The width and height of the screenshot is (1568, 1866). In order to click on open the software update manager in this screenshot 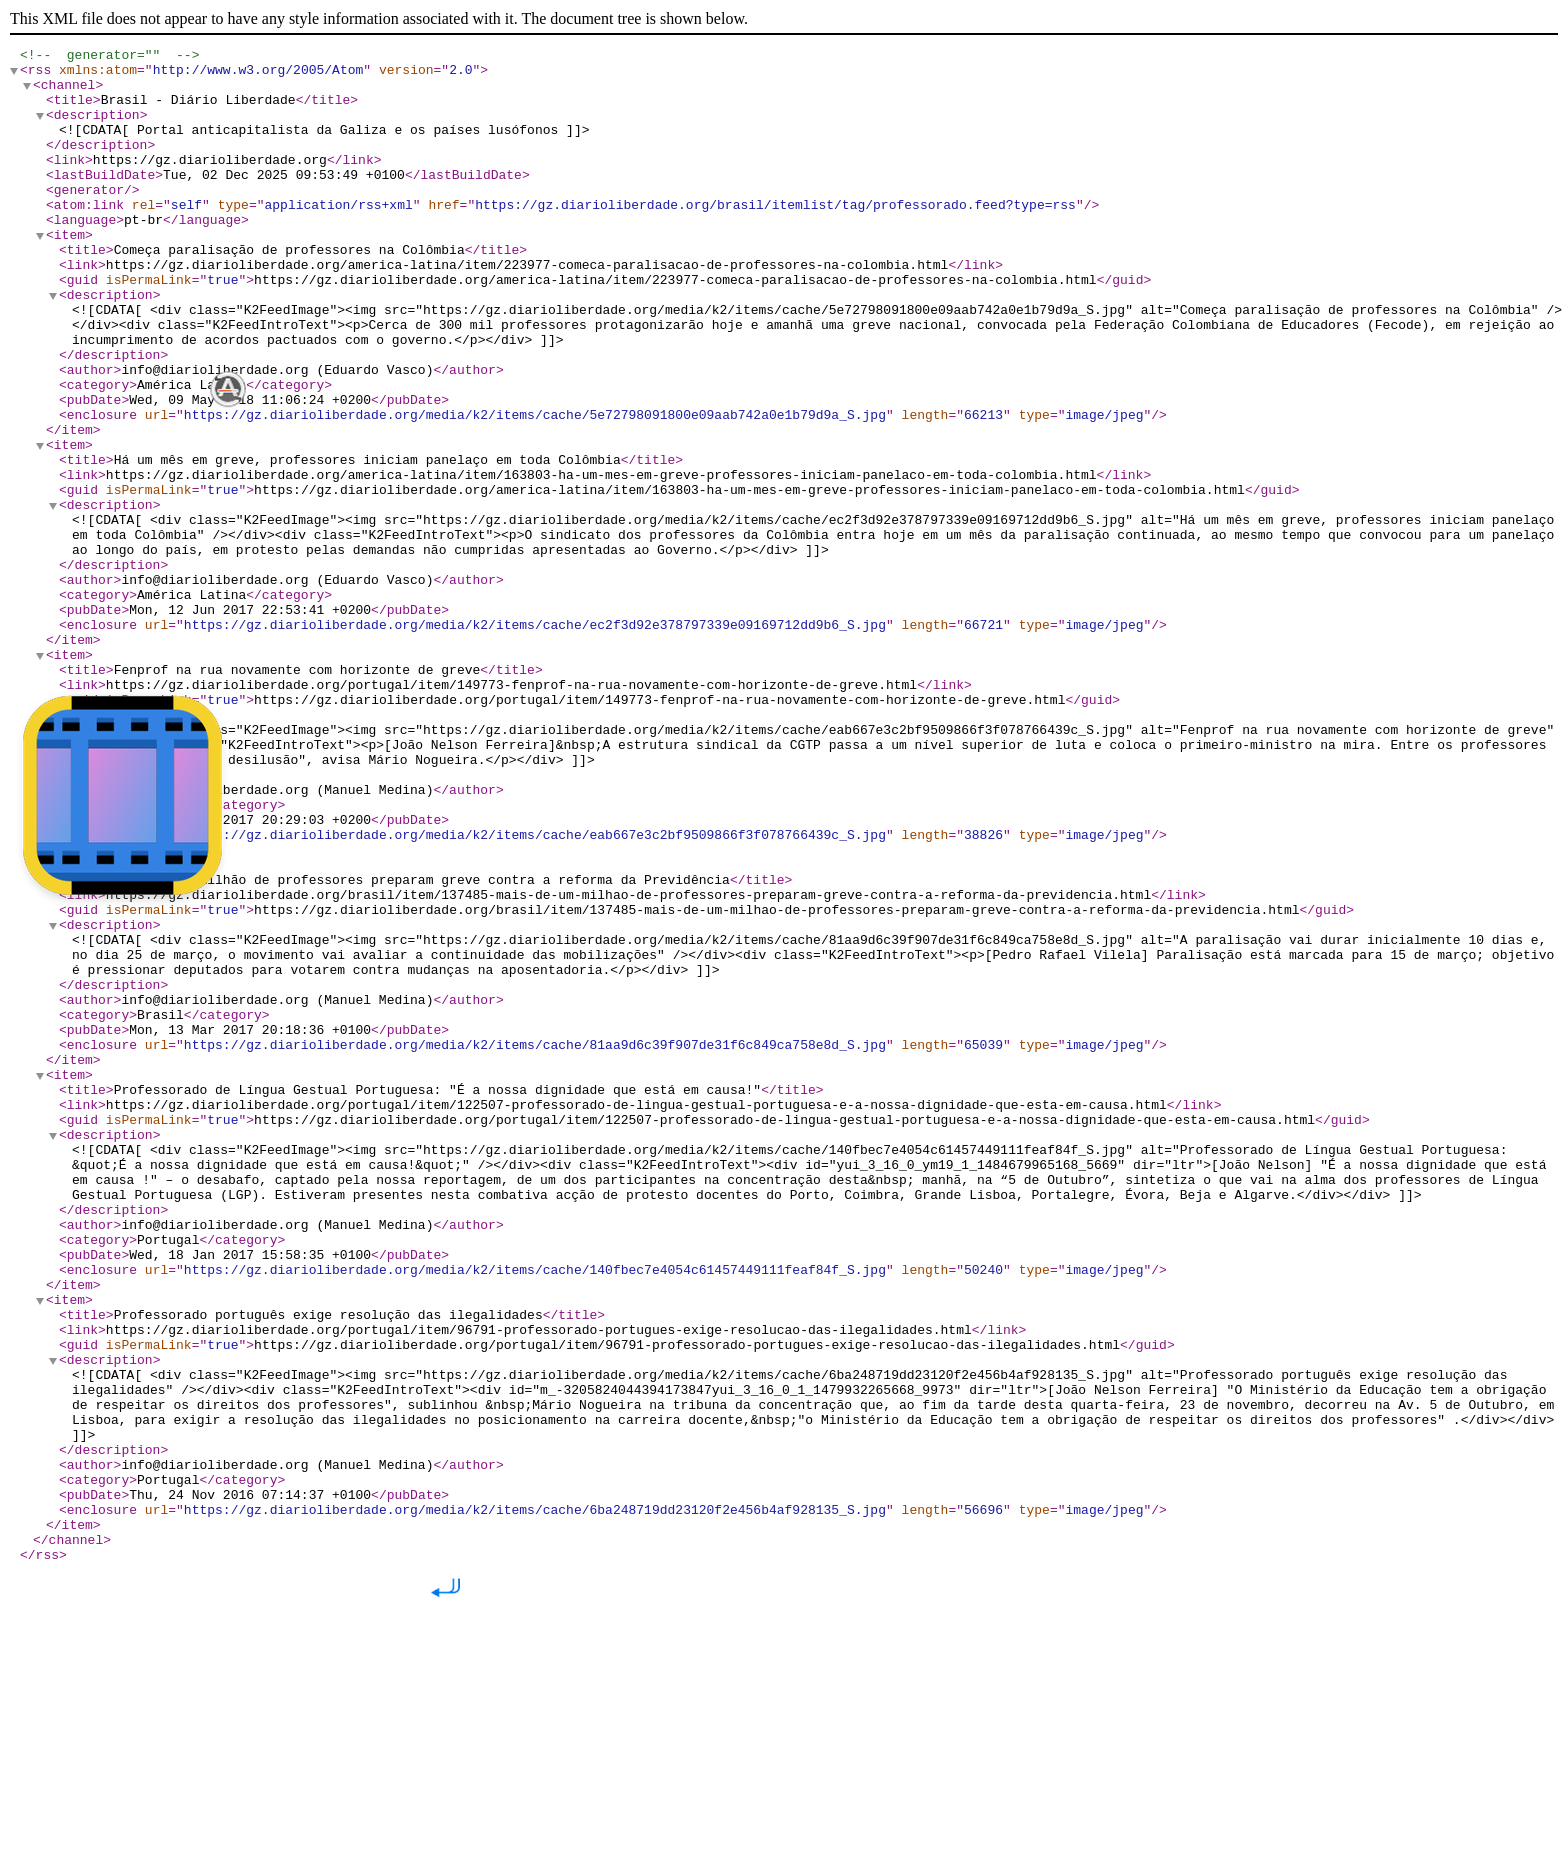, I will do `click(228, 389)`.